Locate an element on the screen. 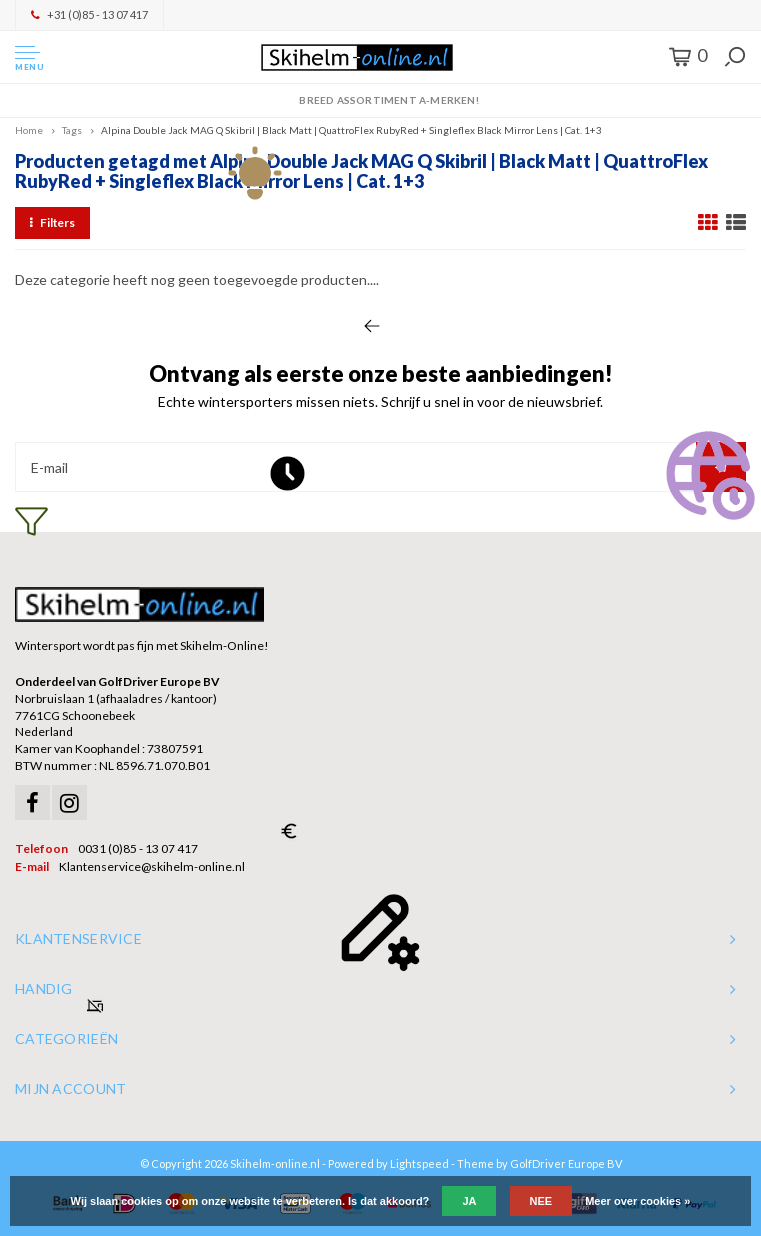 The image size is (761, 1236). view time or clock settings is located at coordinates (287, 473).